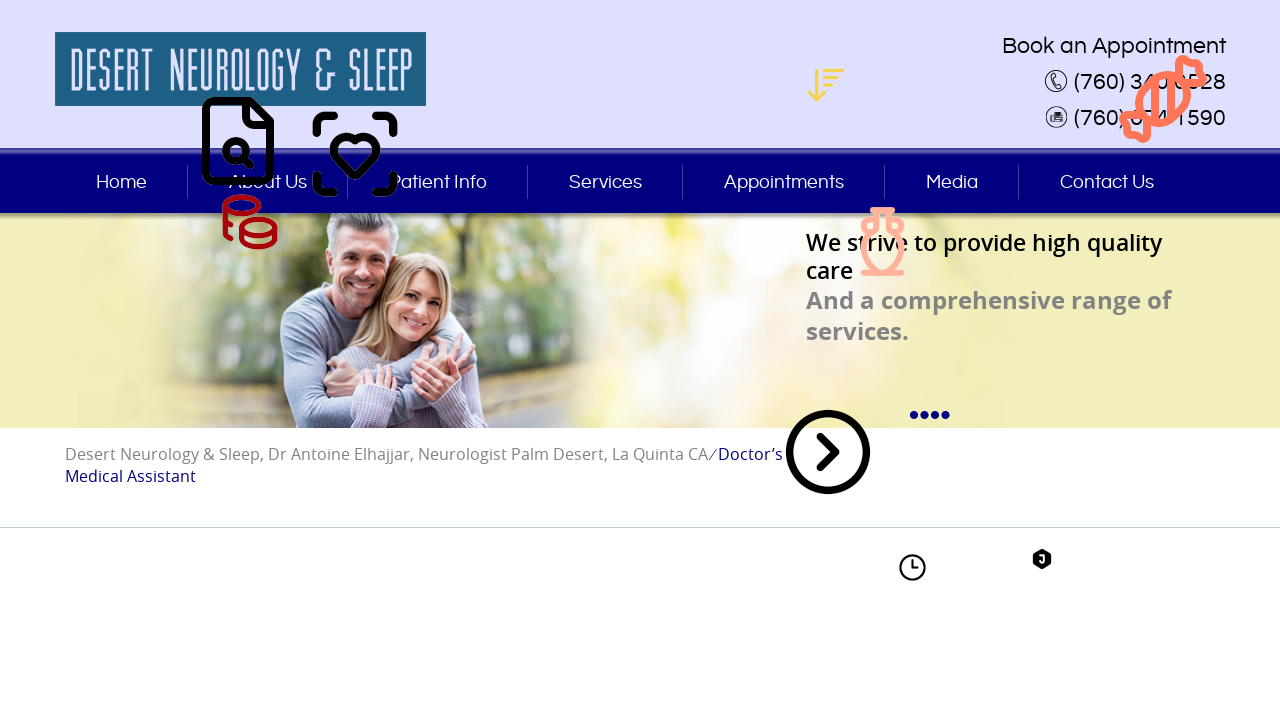 This screenshot has height=720, width=1280. What do you see at coordinates (826, 85) in the screenshot?
I see `sort list from largest to smallest` at bounding box center [826, 85].